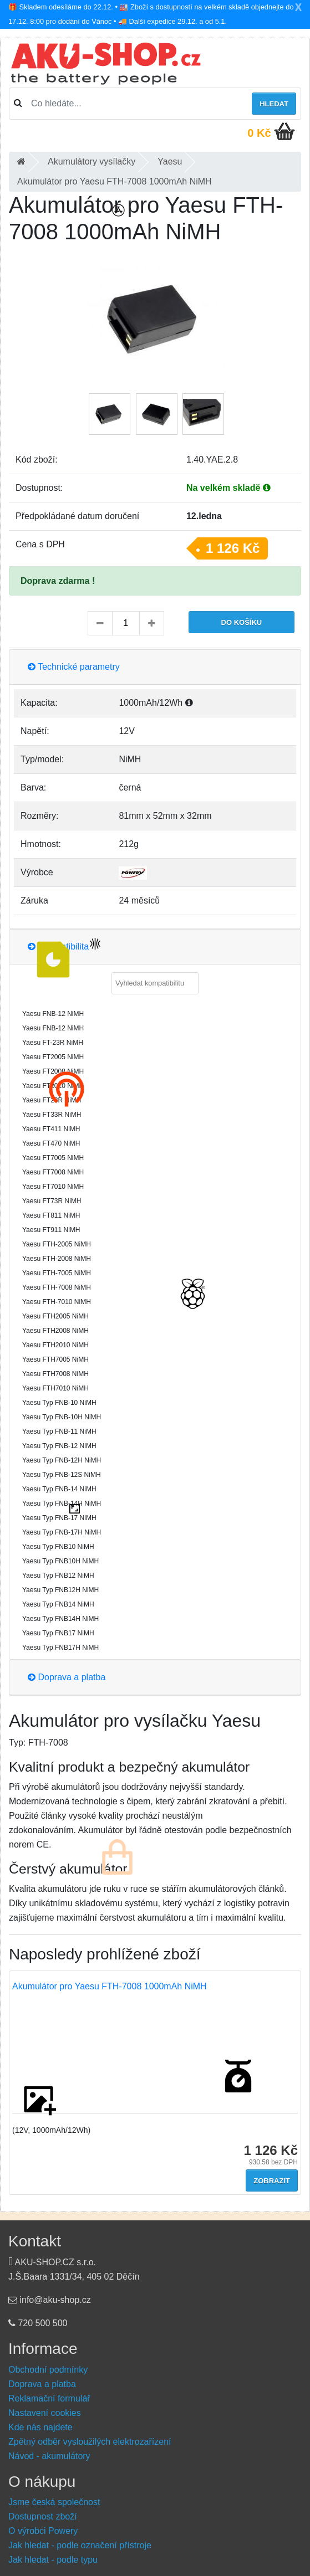 The image size is (310, 2576). What do you see at coordinates (67, 1089) in the screenshot?
I see `indicates network signal or broadcast strength` at bounding box center [67, 1089].